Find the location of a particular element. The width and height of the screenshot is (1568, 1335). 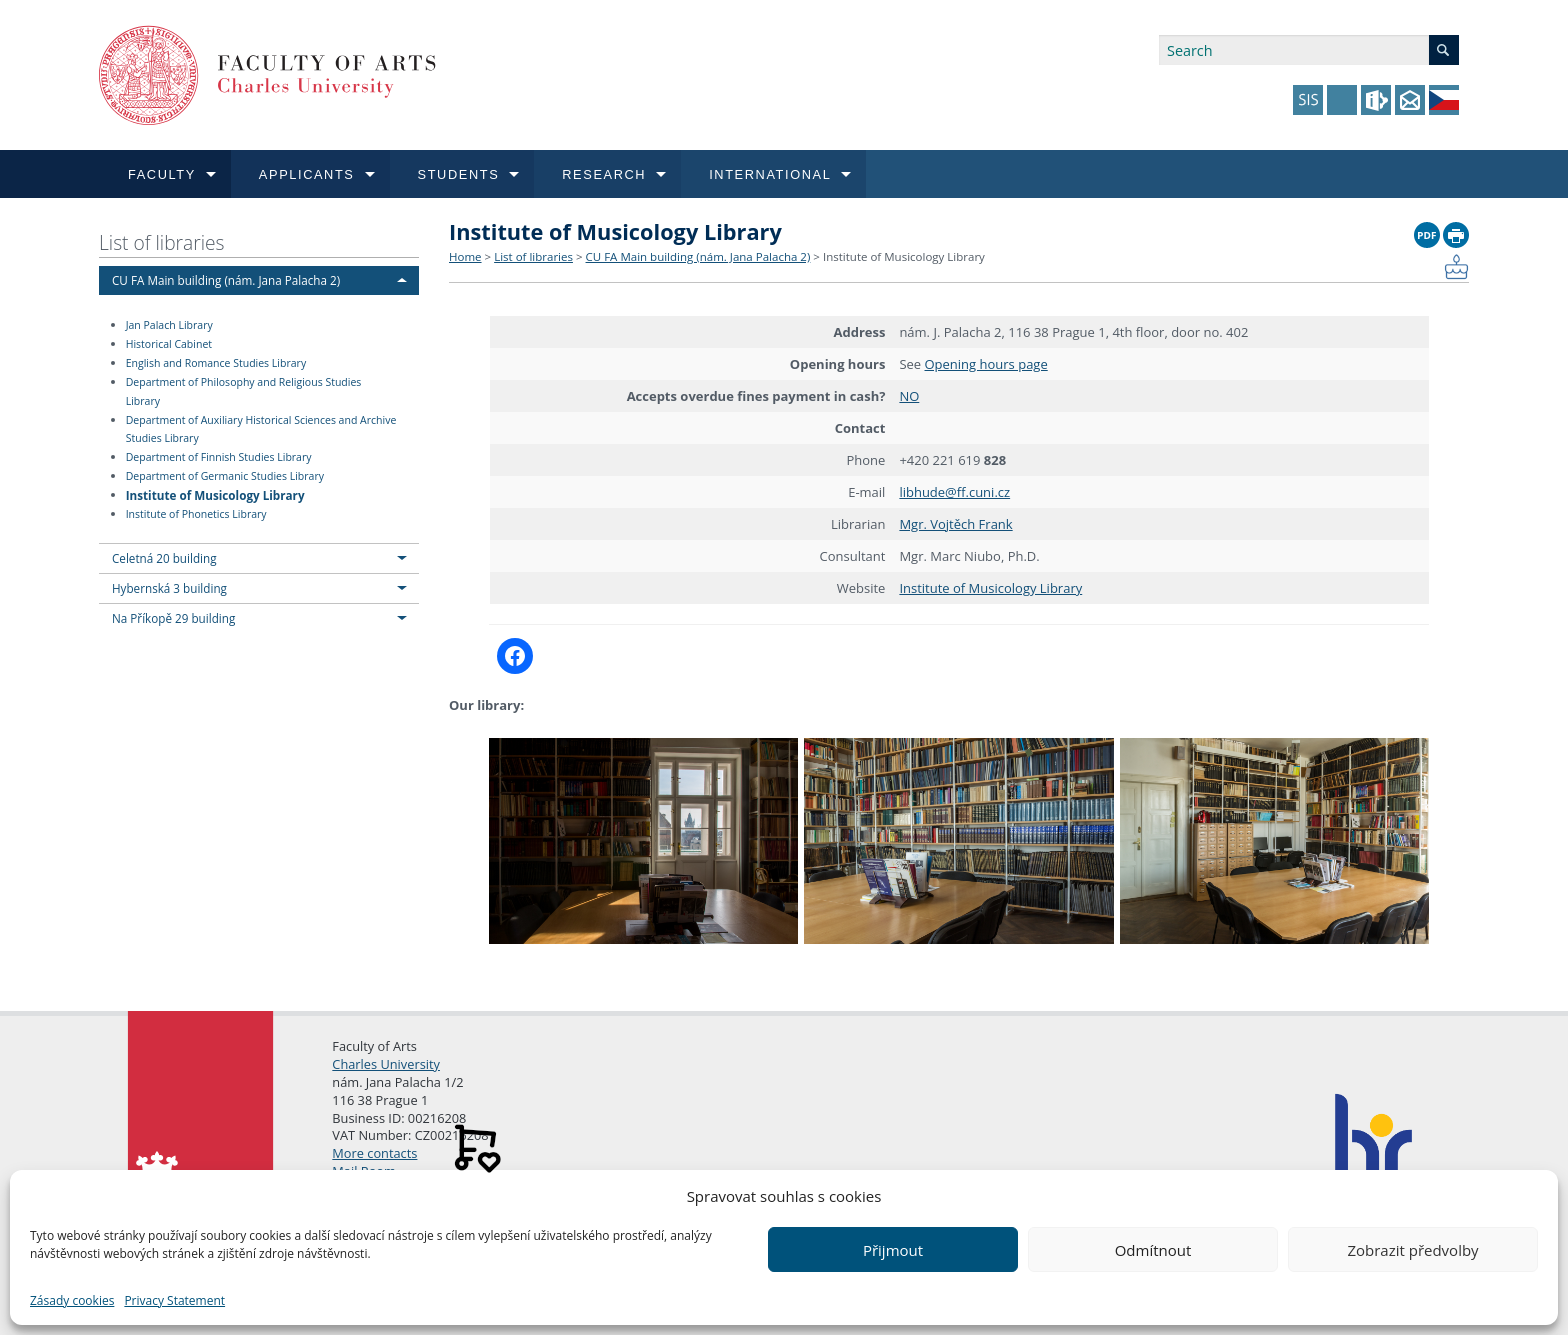

view your wishlist or saved items is located at coordinates (475, 1147).